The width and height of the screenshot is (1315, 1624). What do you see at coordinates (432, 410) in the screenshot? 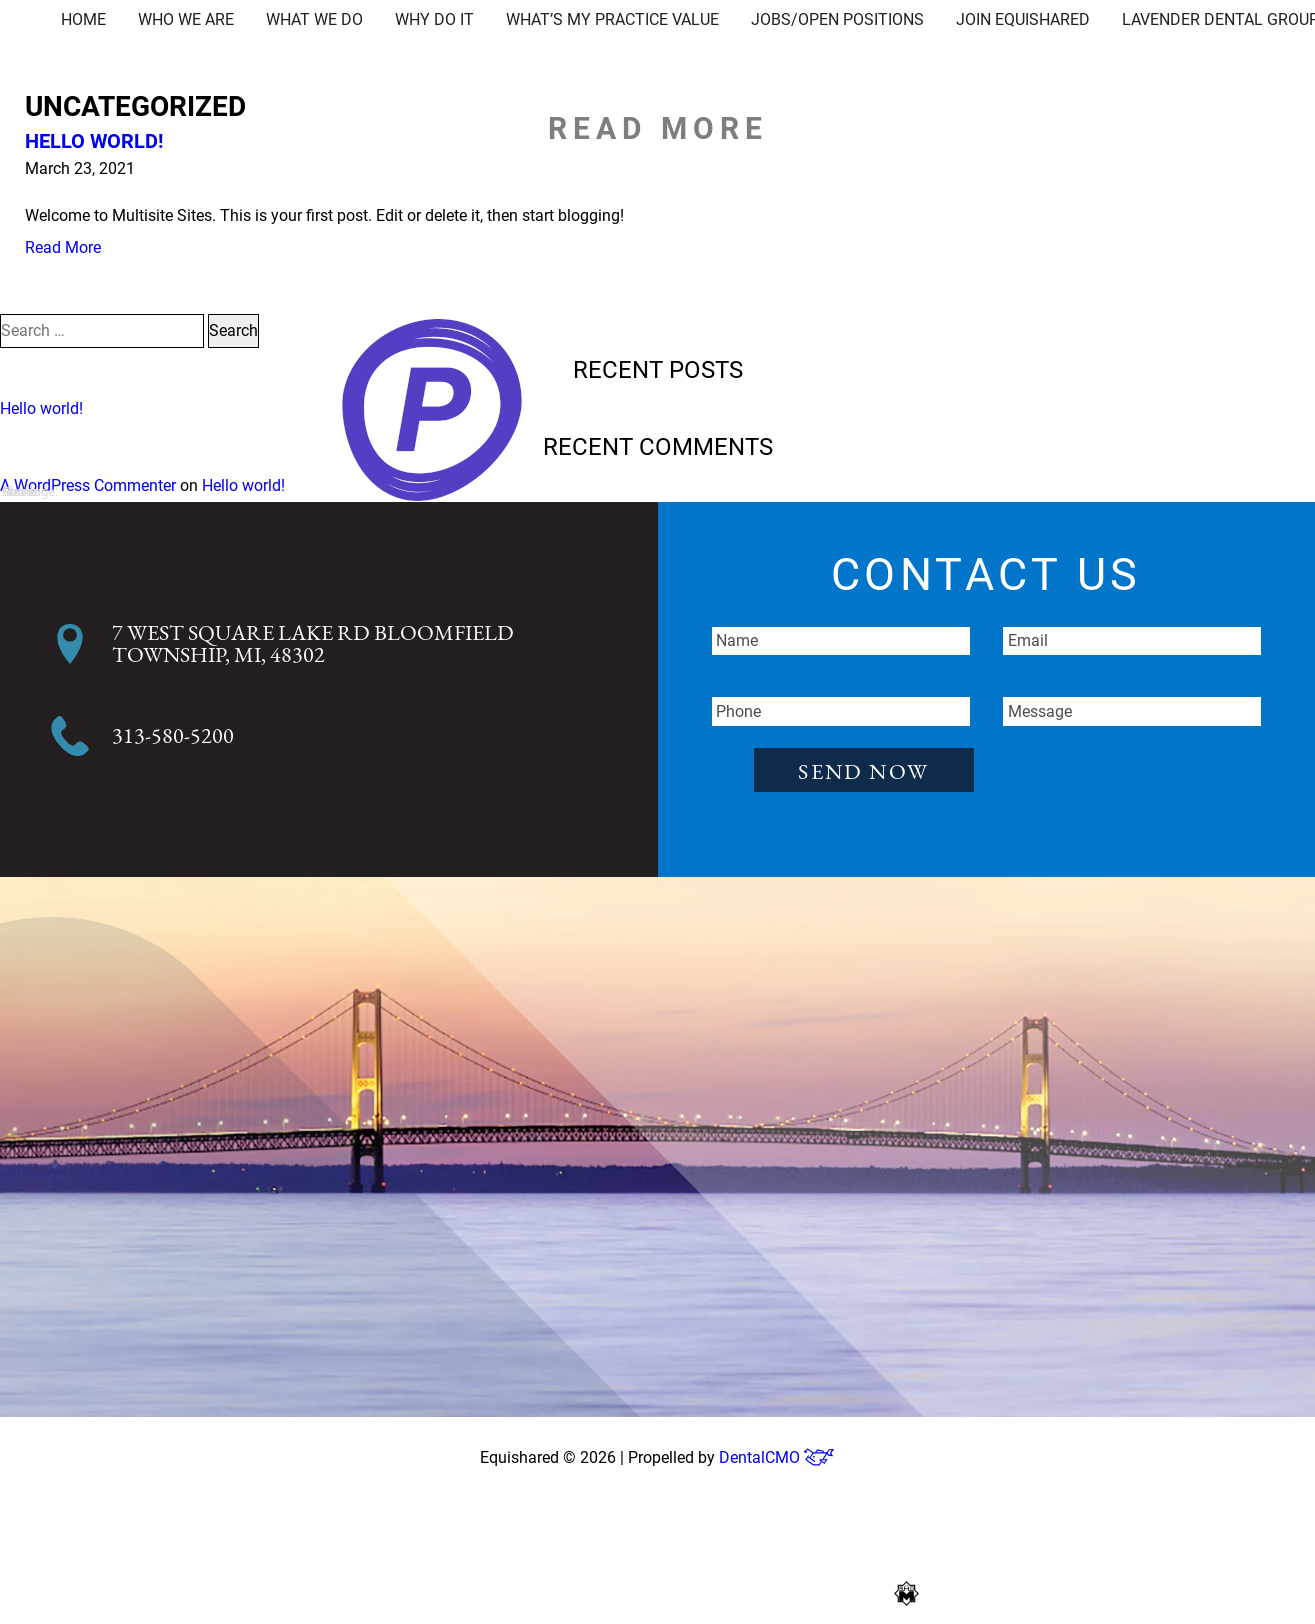
I see `open Paperspace cloud computing platform` at bounding box center [432, 410].